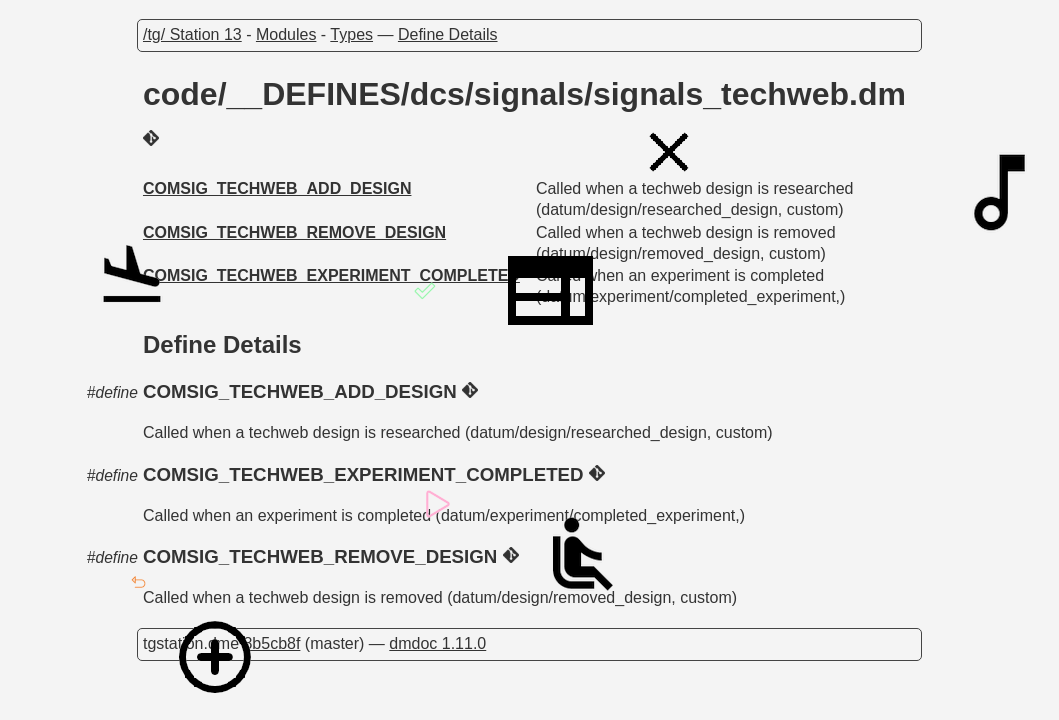 The width and height of the screenshot is (1059, 720). I want to click on access music or audio playback, so click(999, 192).